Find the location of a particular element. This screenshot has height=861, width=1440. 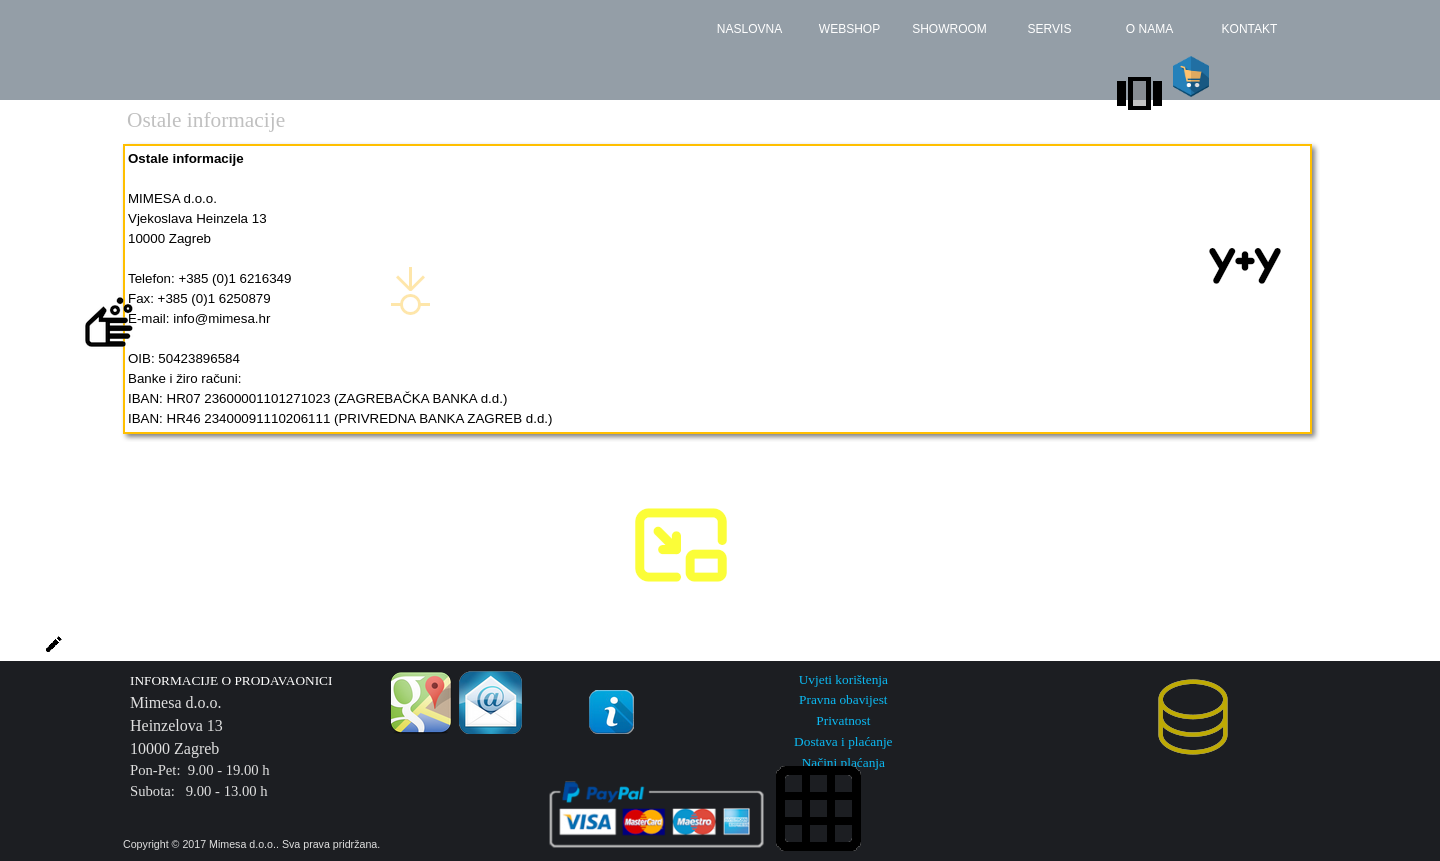

create or compose new content is located at coordinates (54, 644).